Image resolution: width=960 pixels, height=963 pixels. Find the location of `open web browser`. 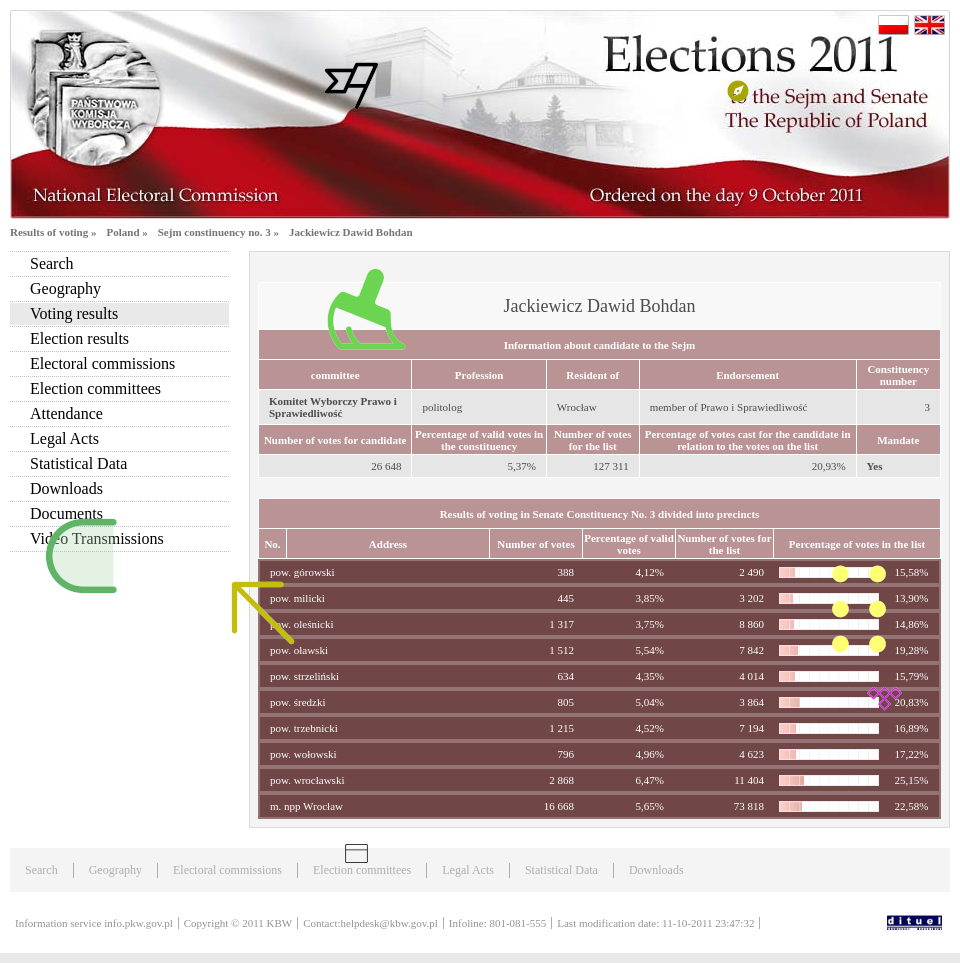

open web browser is located at coordinates (356, 853).